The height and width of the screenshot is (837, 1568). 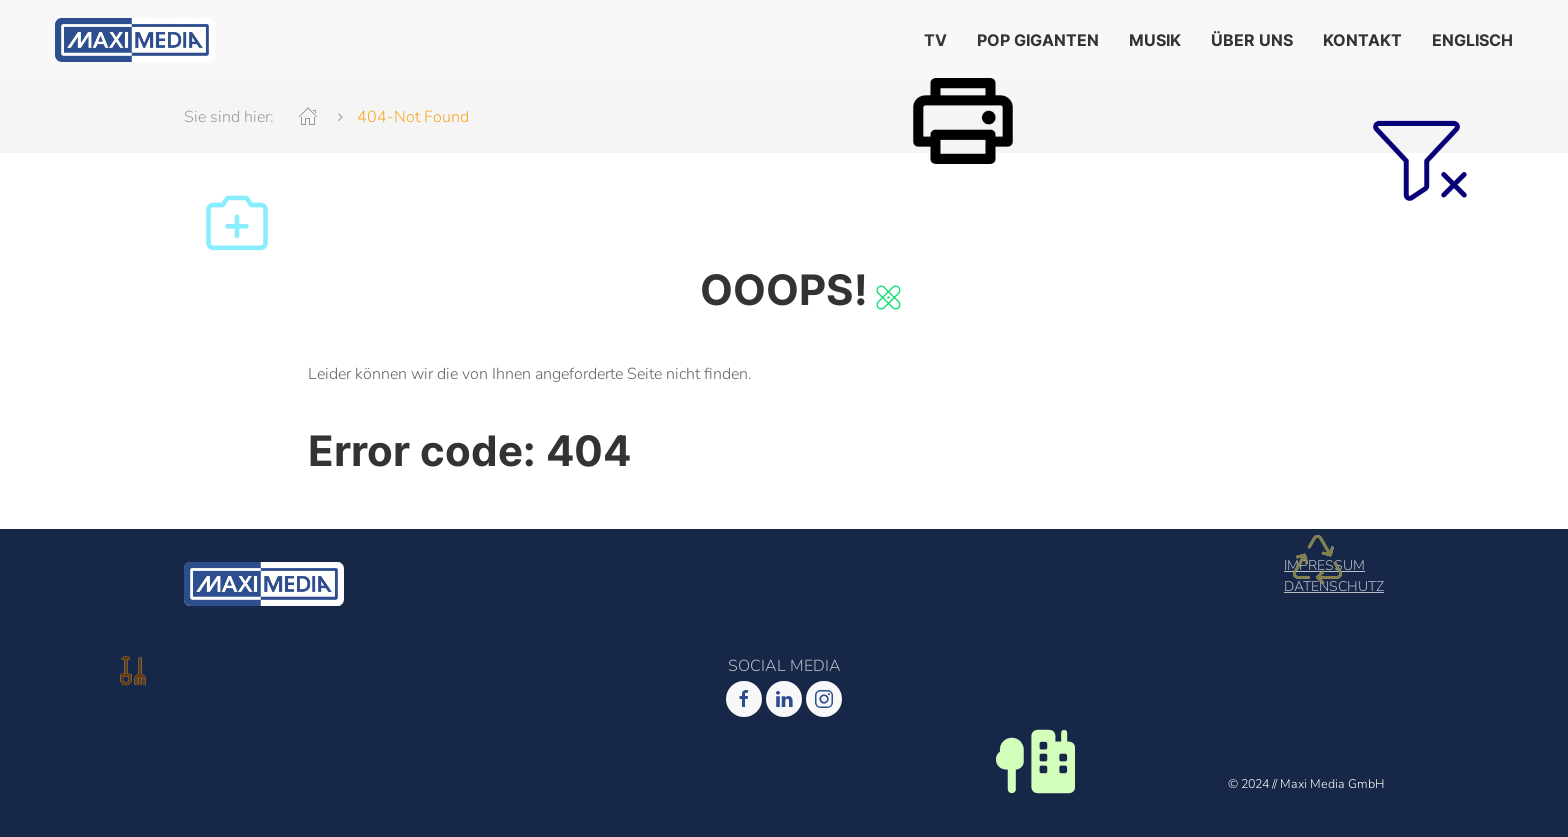 What do you see at coordinates (888, 297) in the screenshot?
I see `access health or first aid settings` at bounding box center [888, 297].